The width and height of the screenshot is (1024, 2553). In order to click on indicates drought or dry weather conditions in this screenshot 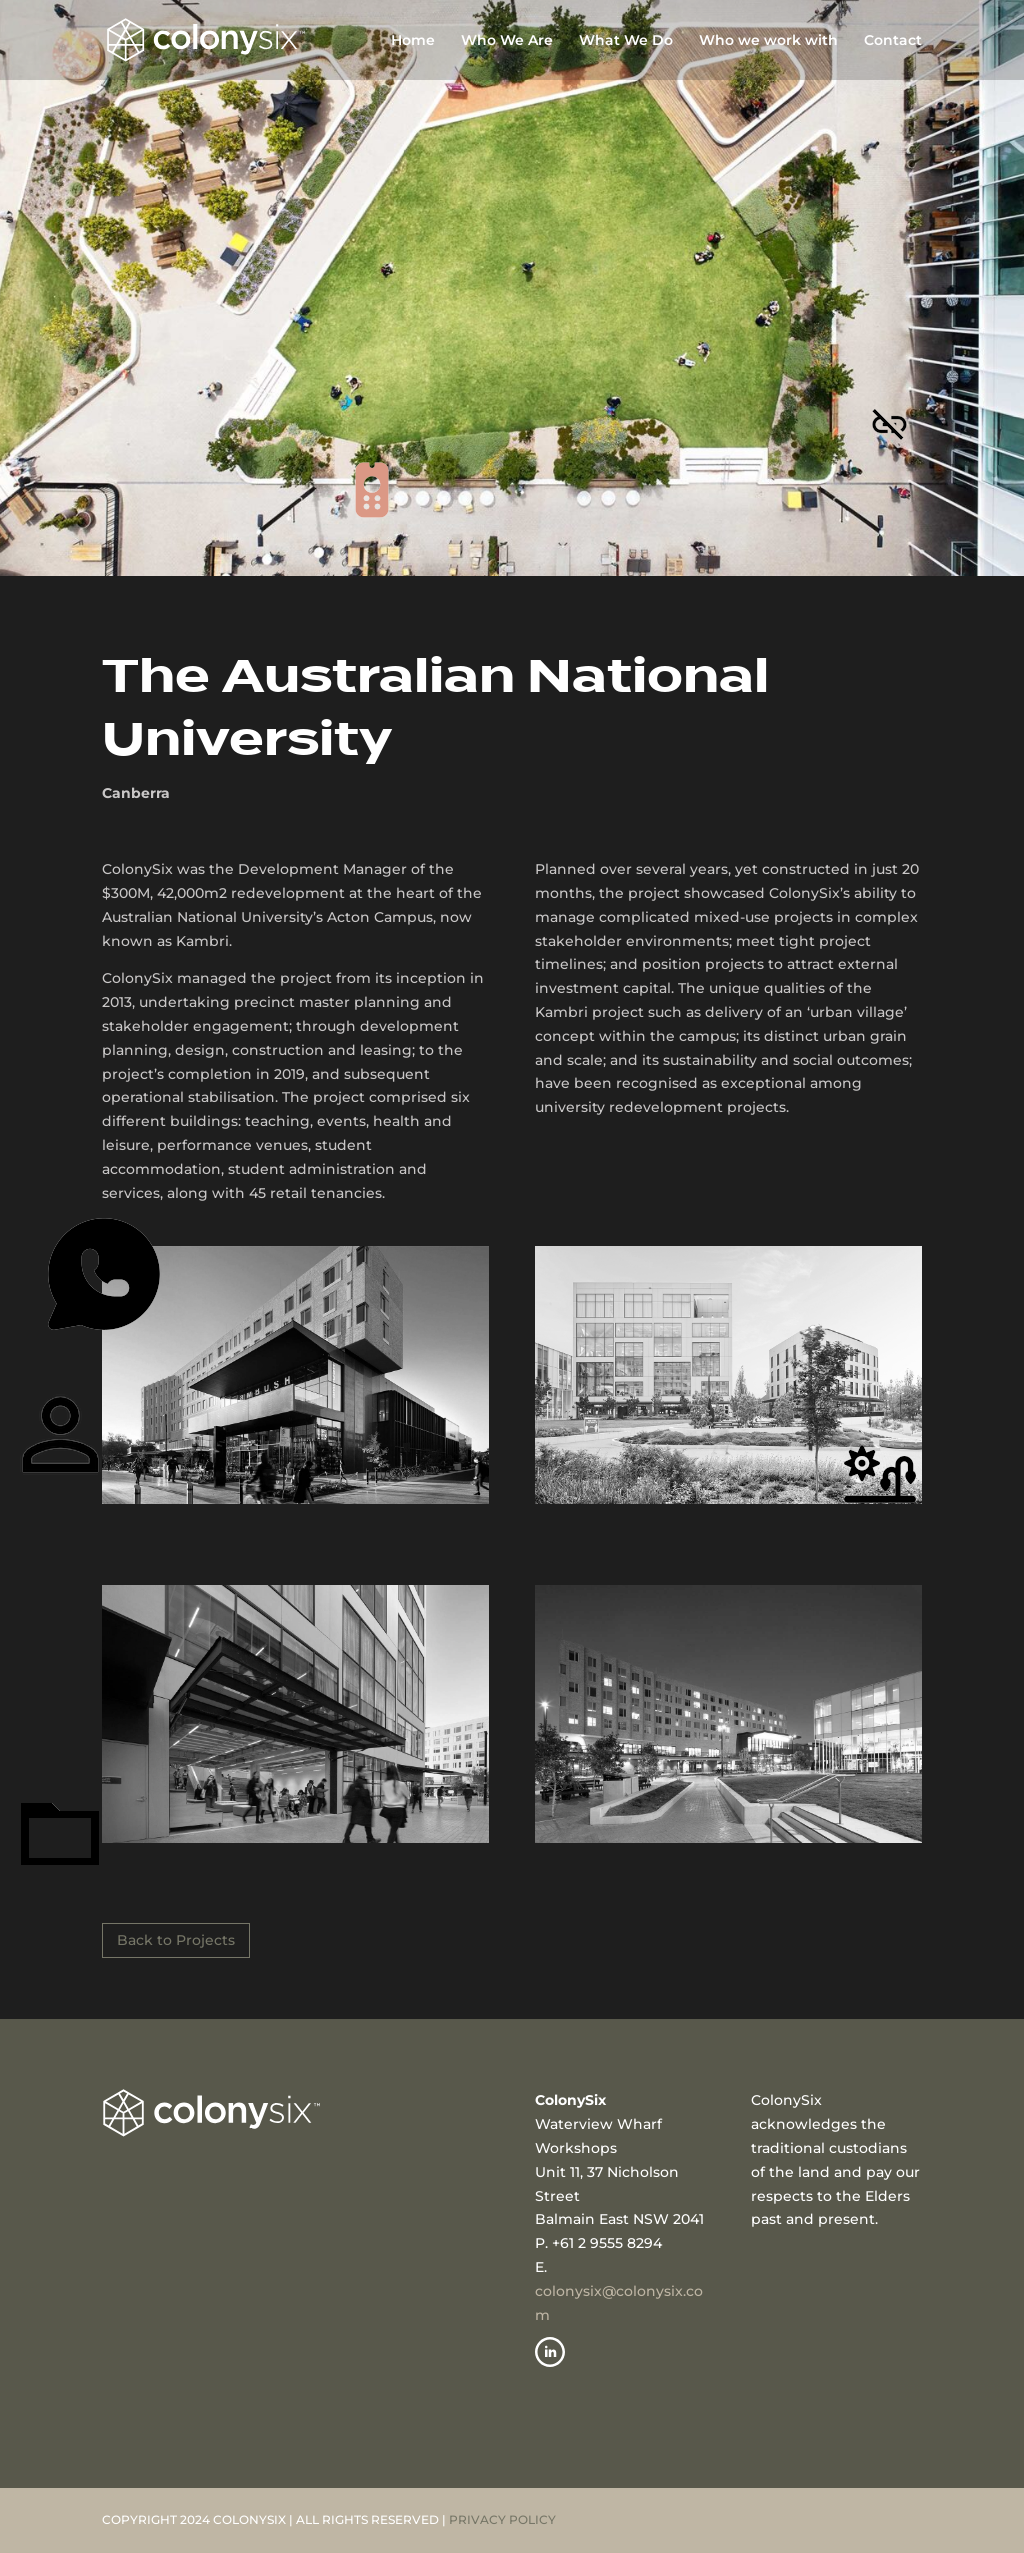, I will do `click(880, 1474)`.